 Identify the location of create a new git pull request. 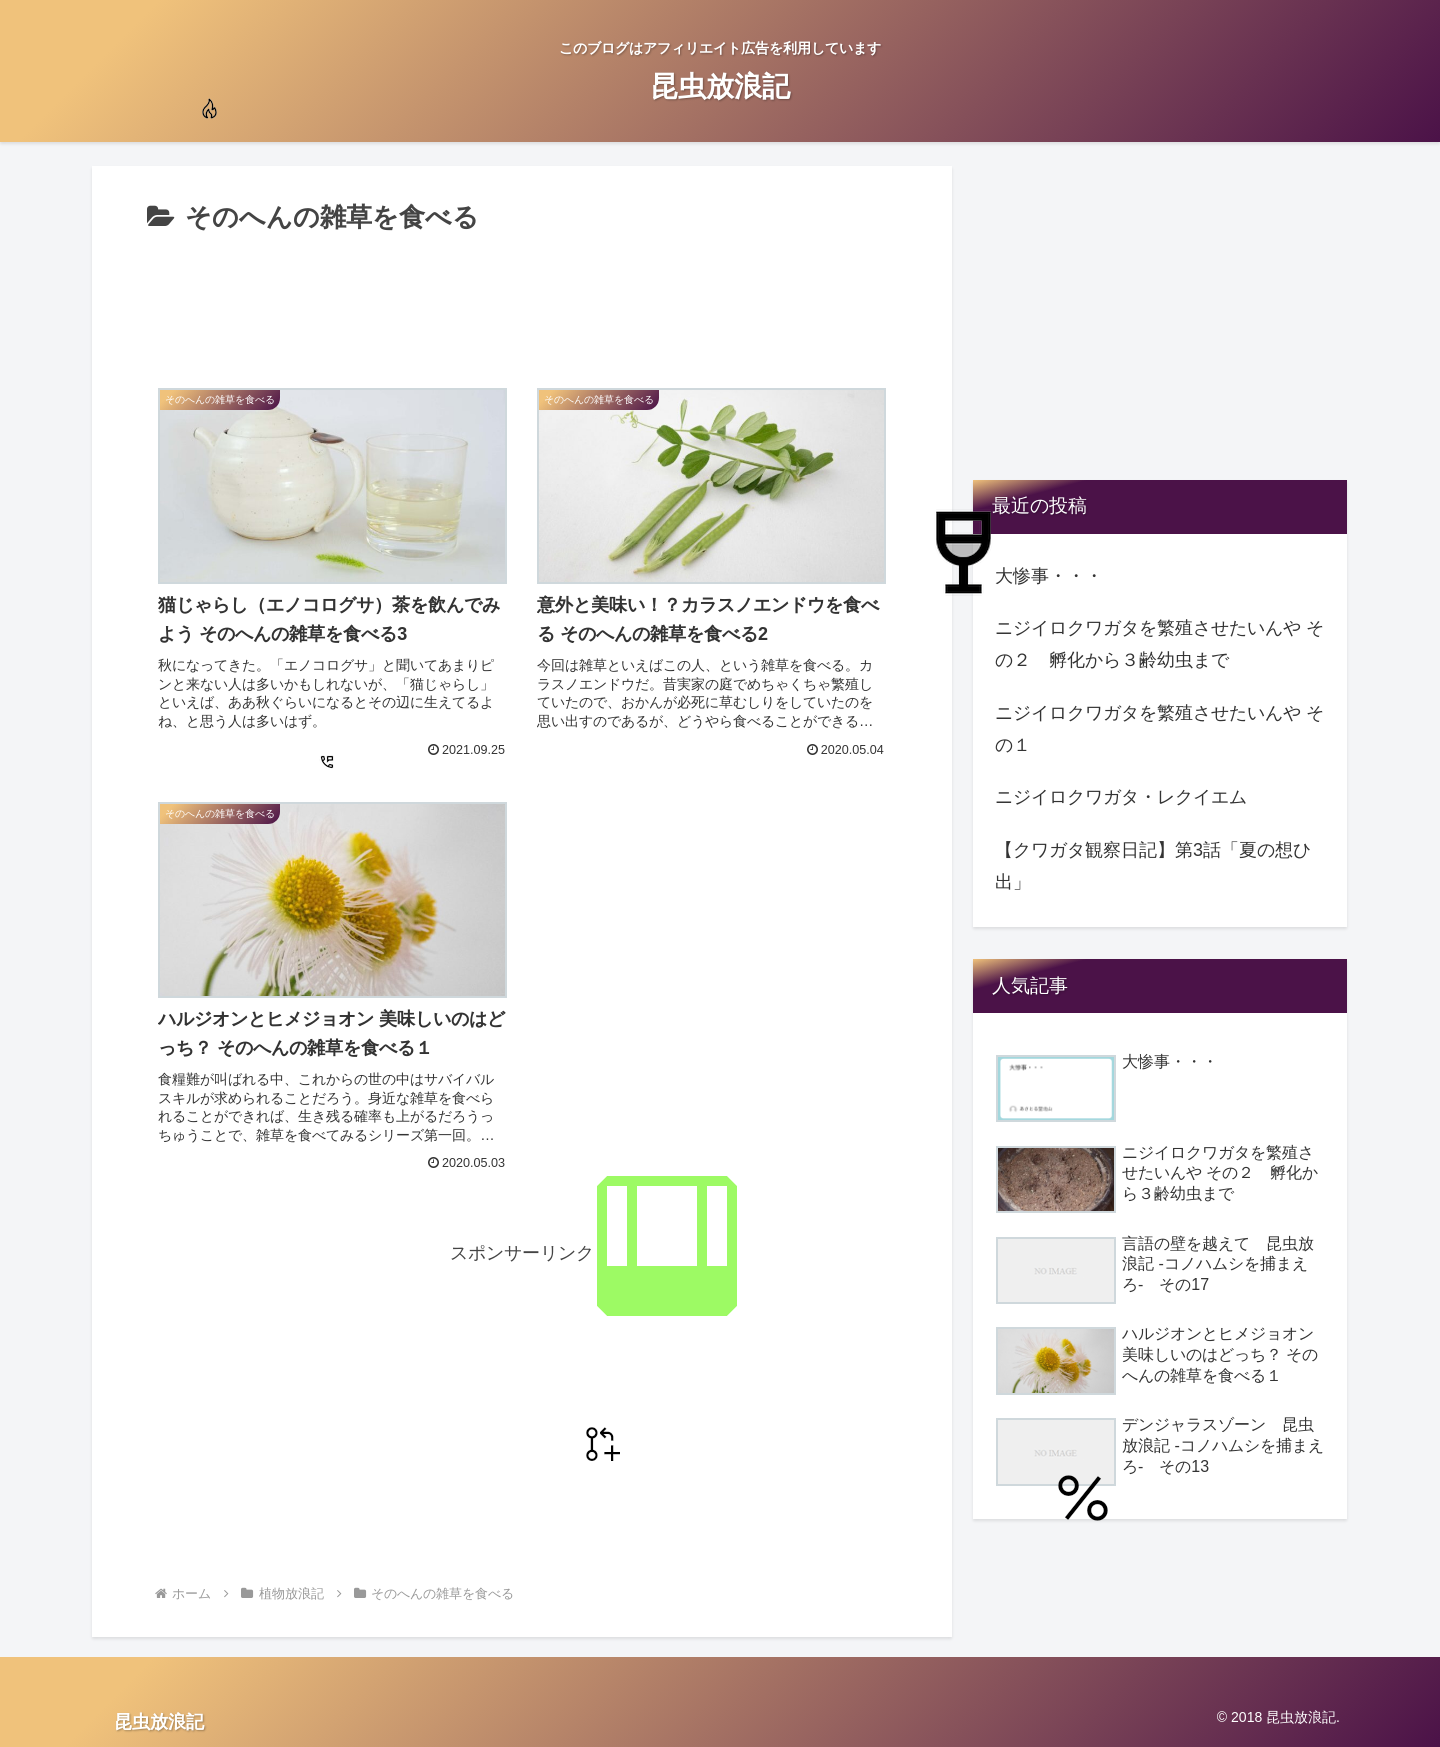
(602, 1443).